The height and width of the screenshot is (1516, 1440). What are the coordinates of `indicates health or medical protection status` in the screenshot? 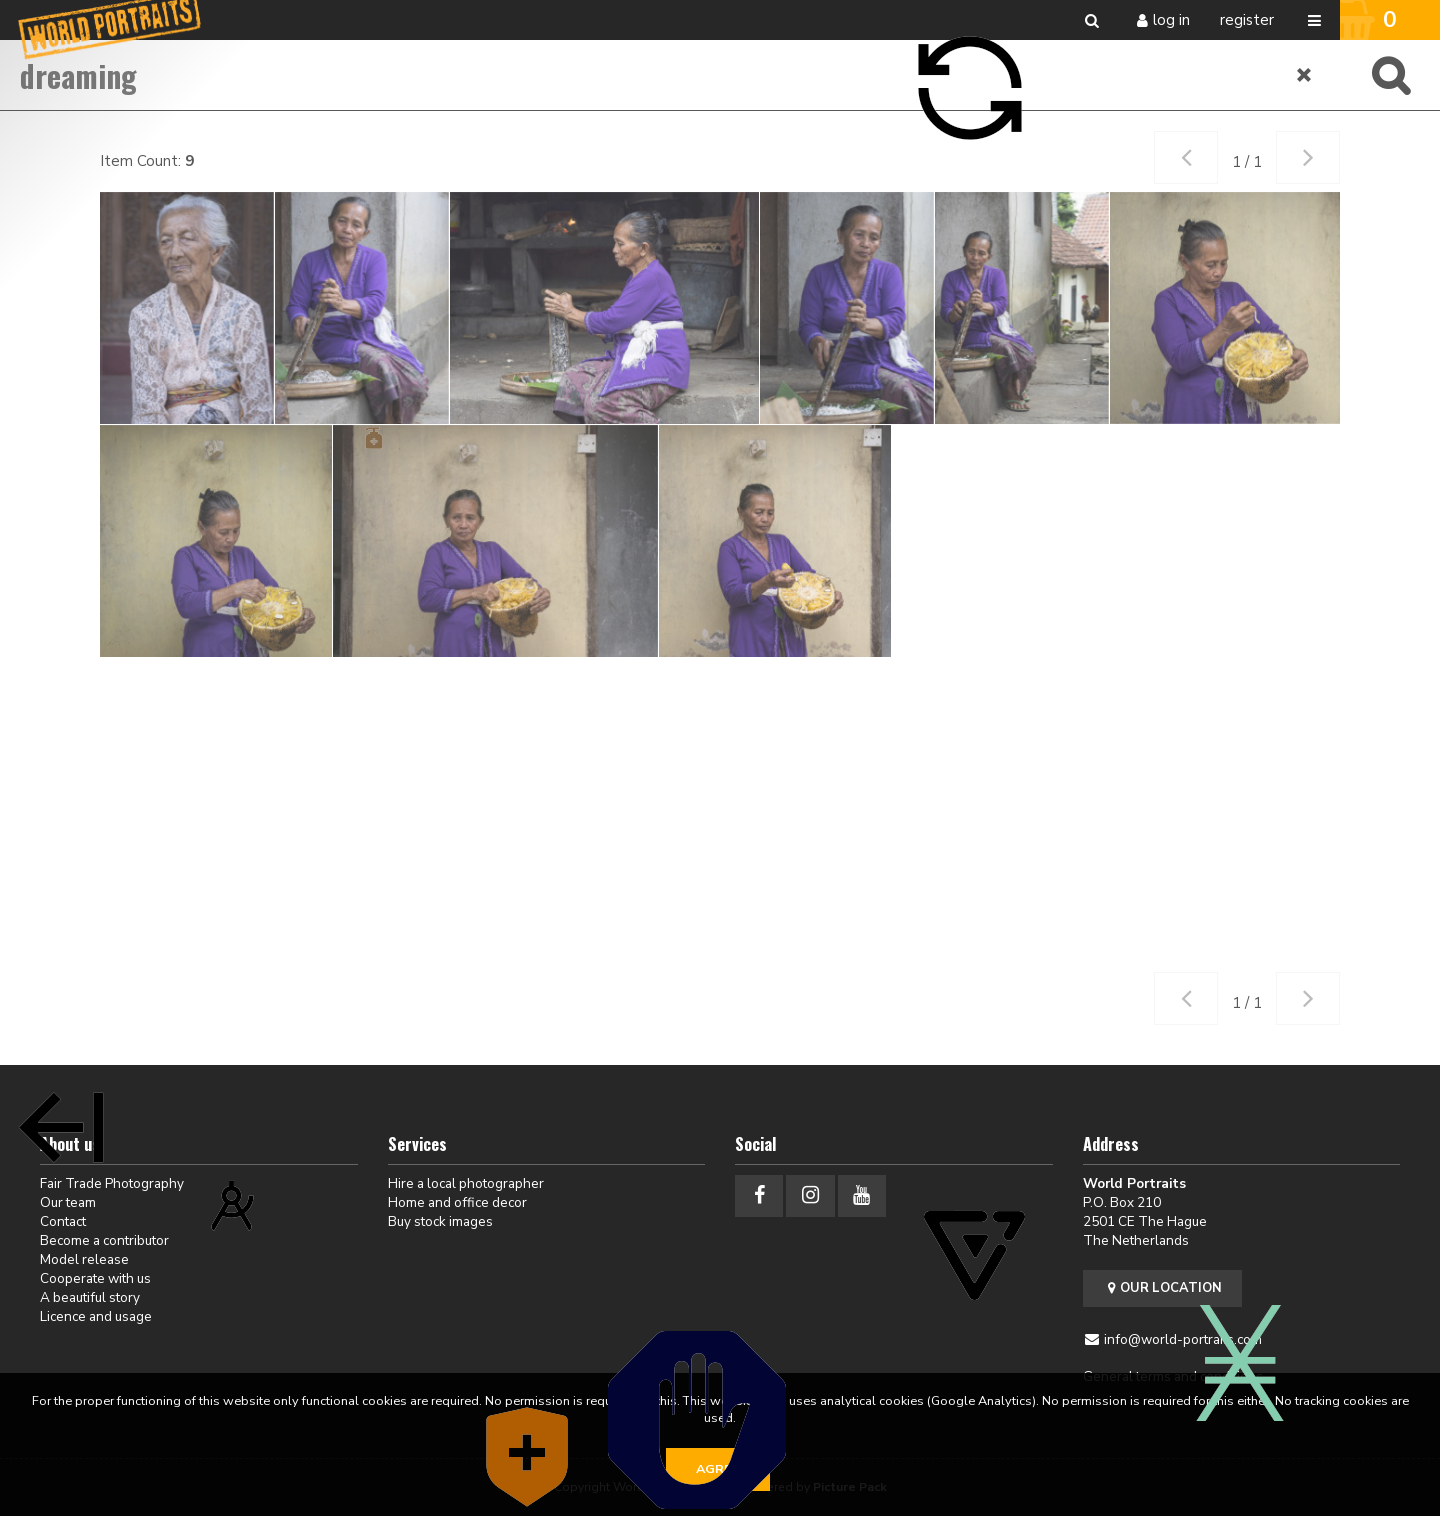 It's located at (527, 1457).